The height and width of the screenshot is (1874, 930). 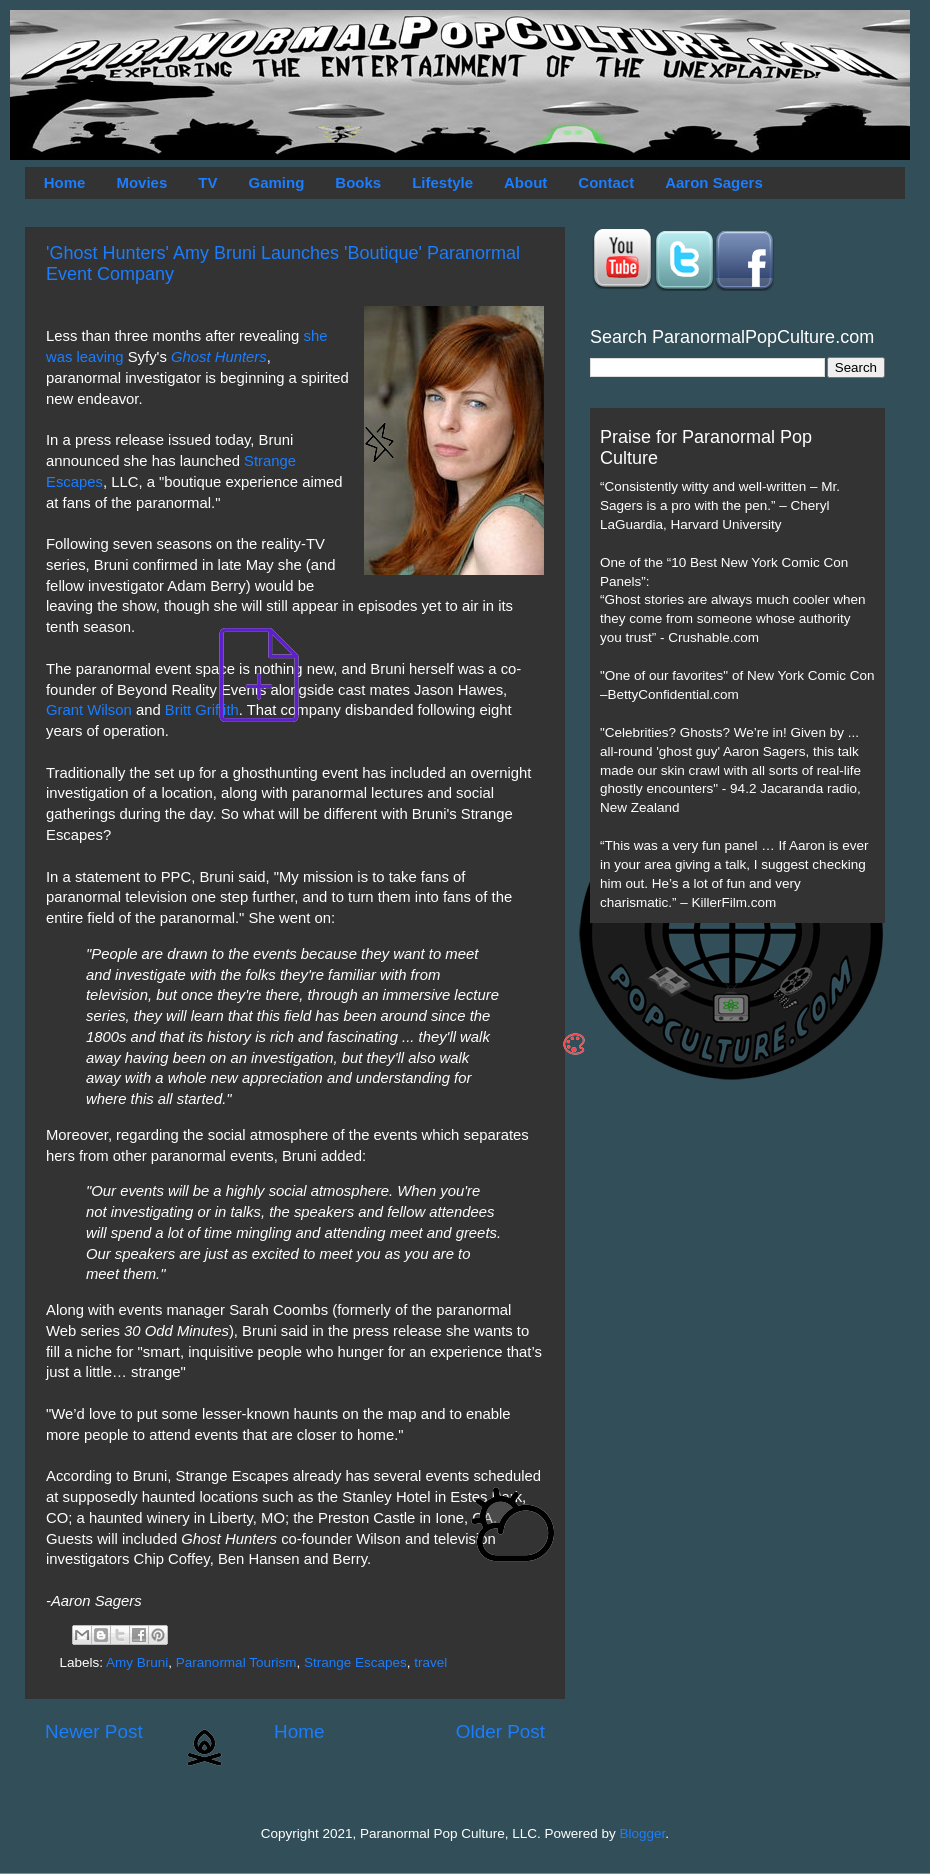 I want to click on access camping or outdoor activity features, so click(x=204, y=1747).